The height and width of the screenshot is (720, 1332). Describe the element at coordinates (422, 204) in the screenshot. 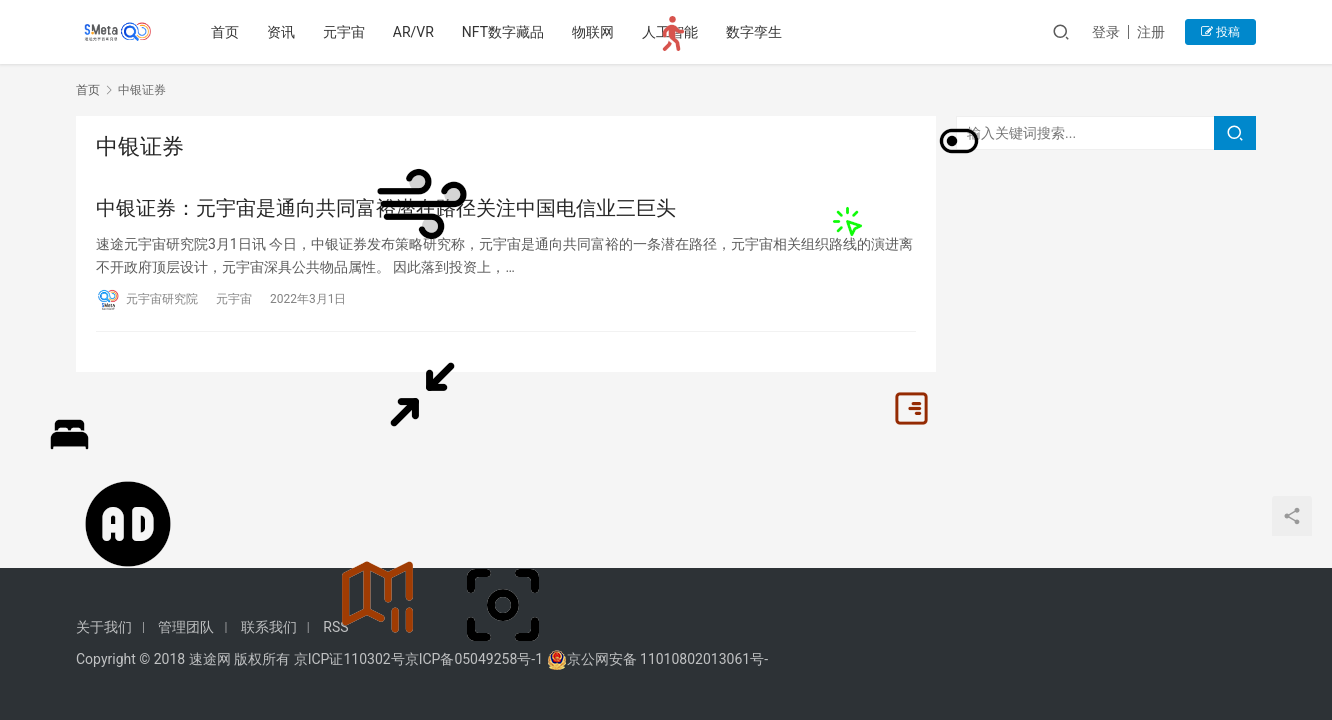

I see `view current wind conditions` at that location.